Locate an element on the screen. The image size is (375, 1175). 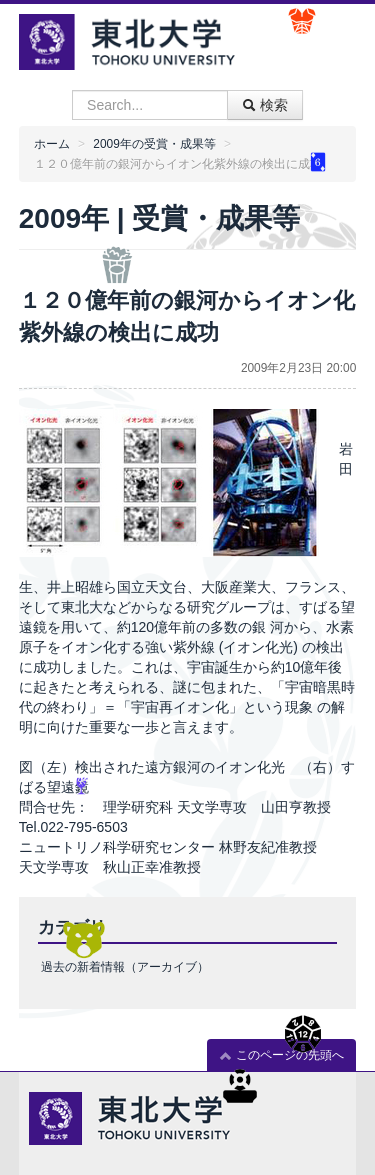
browse movies or entertainment content is located at coordinates (117, 265).